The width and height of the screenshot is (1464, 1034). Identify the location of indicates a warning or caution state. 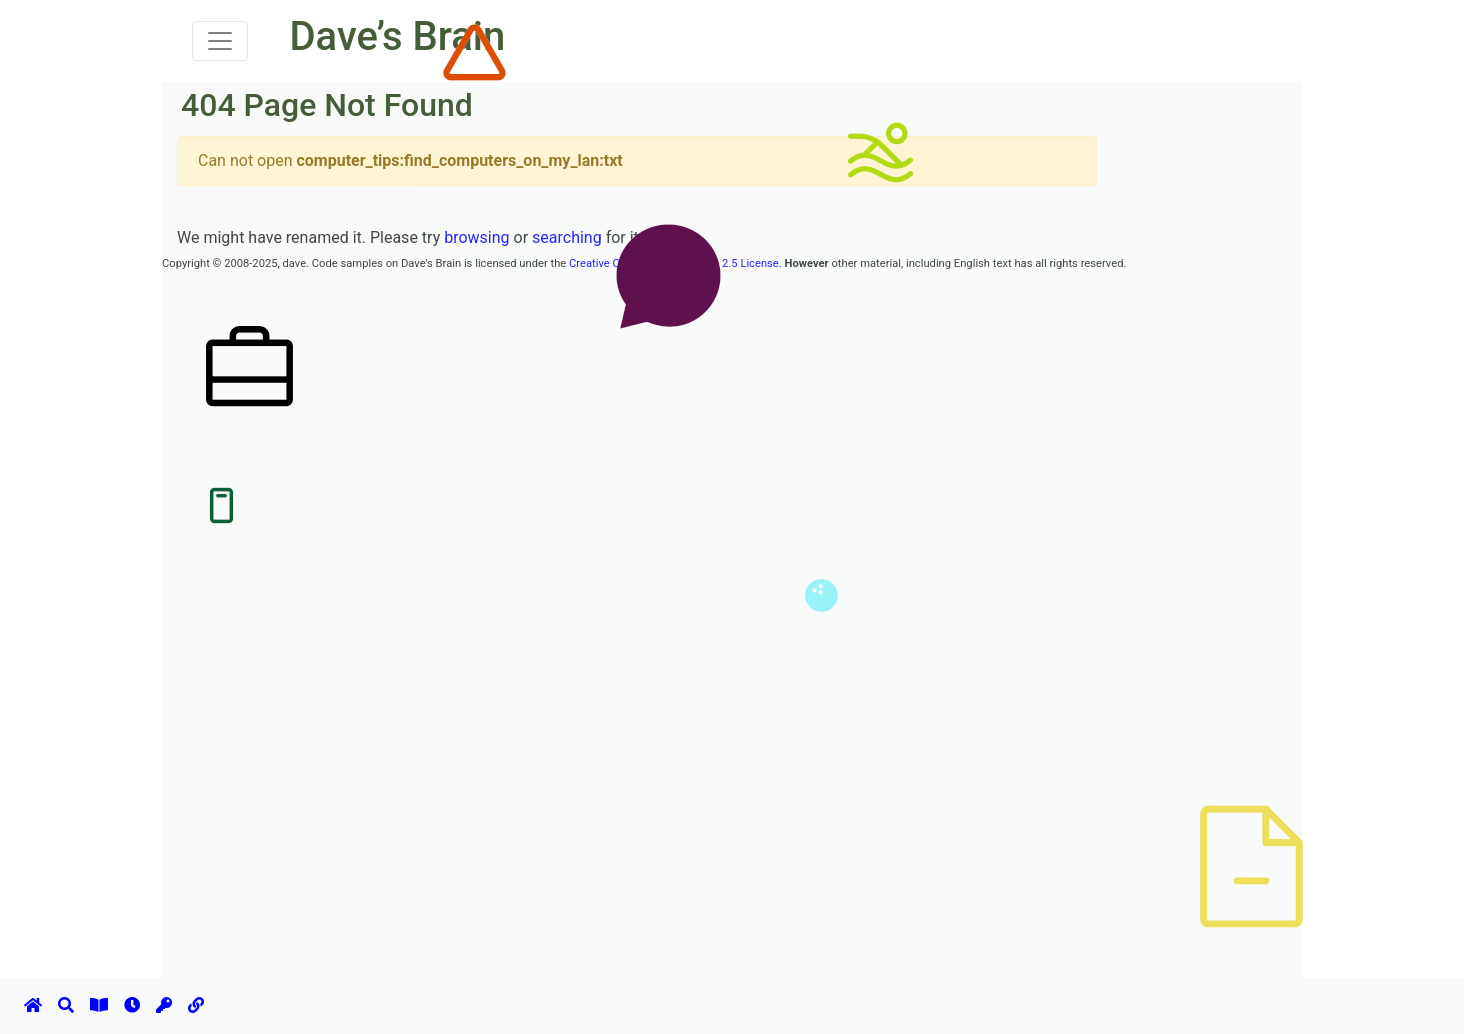
(474, 53).